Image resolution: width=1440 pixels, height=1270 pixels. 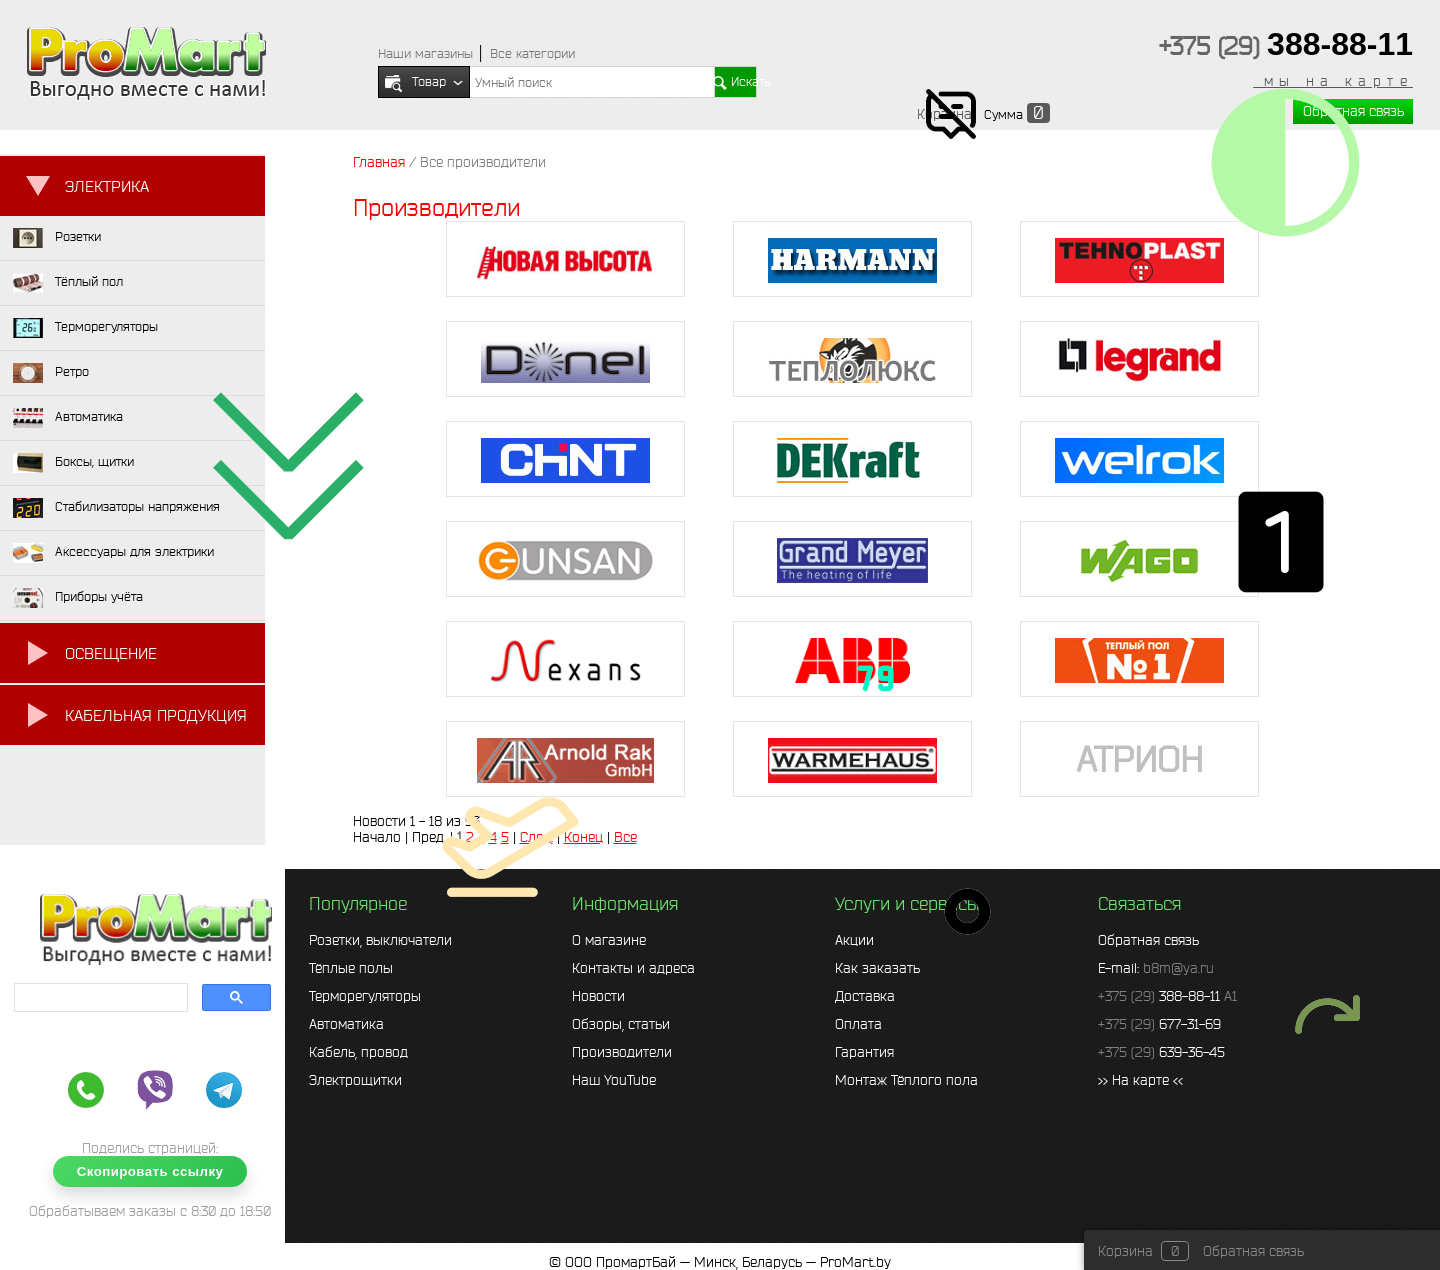 What do you see at coordinates (510, 842) in the screenshot?
I see `flight departure status indicator` at bounding box center [510, 842].